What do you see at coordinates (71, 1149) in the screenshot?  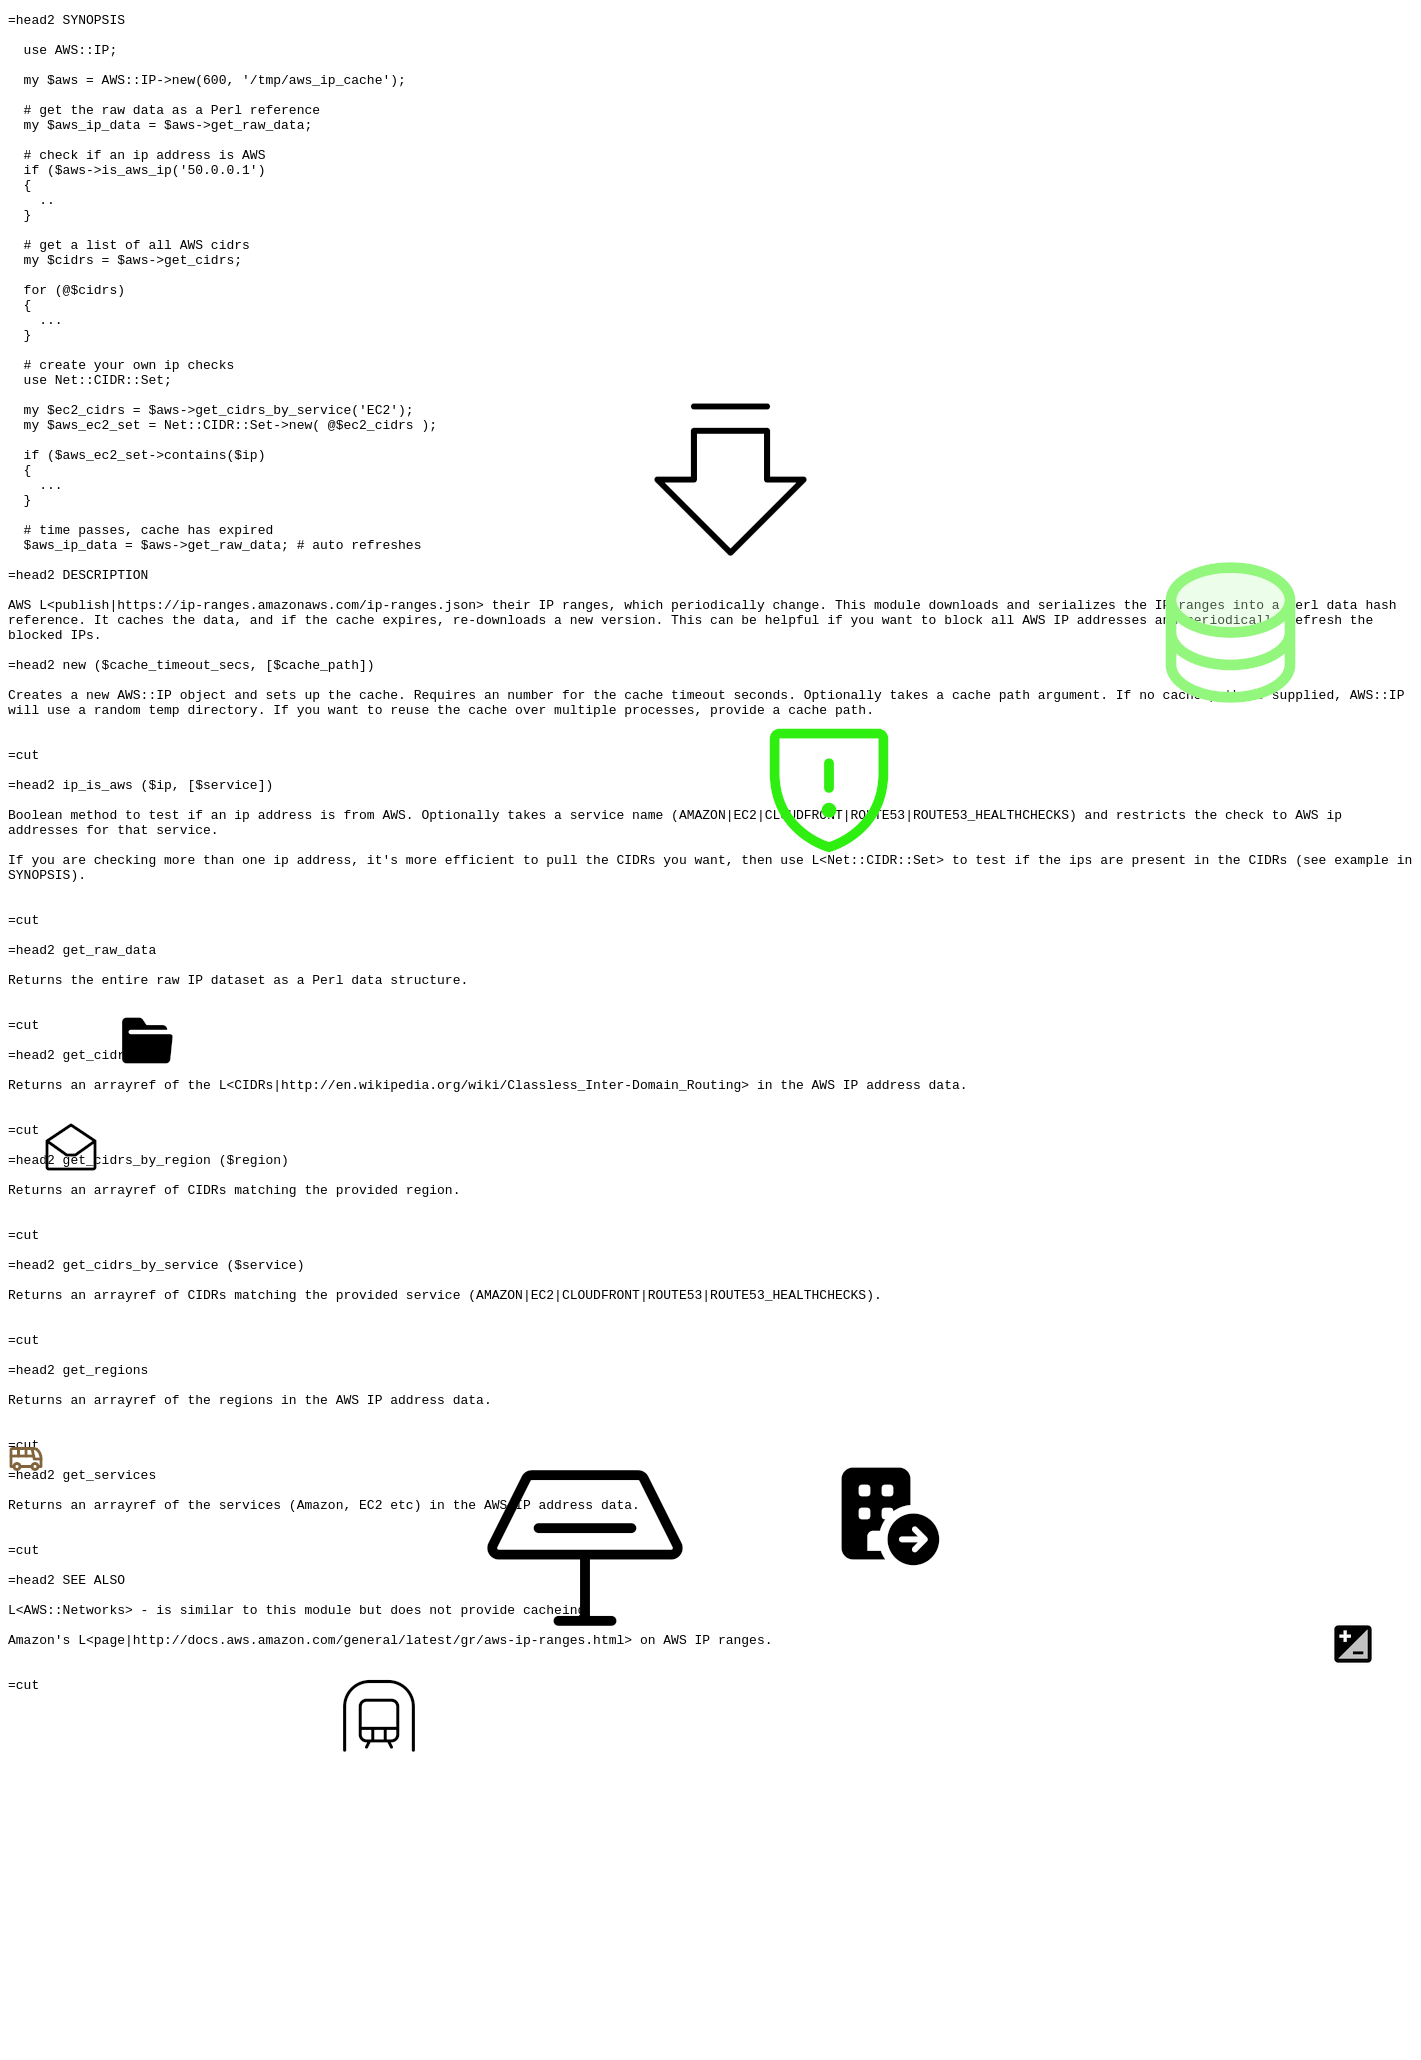 I see `view an opened email or message` at bounding box center [71, 1149].